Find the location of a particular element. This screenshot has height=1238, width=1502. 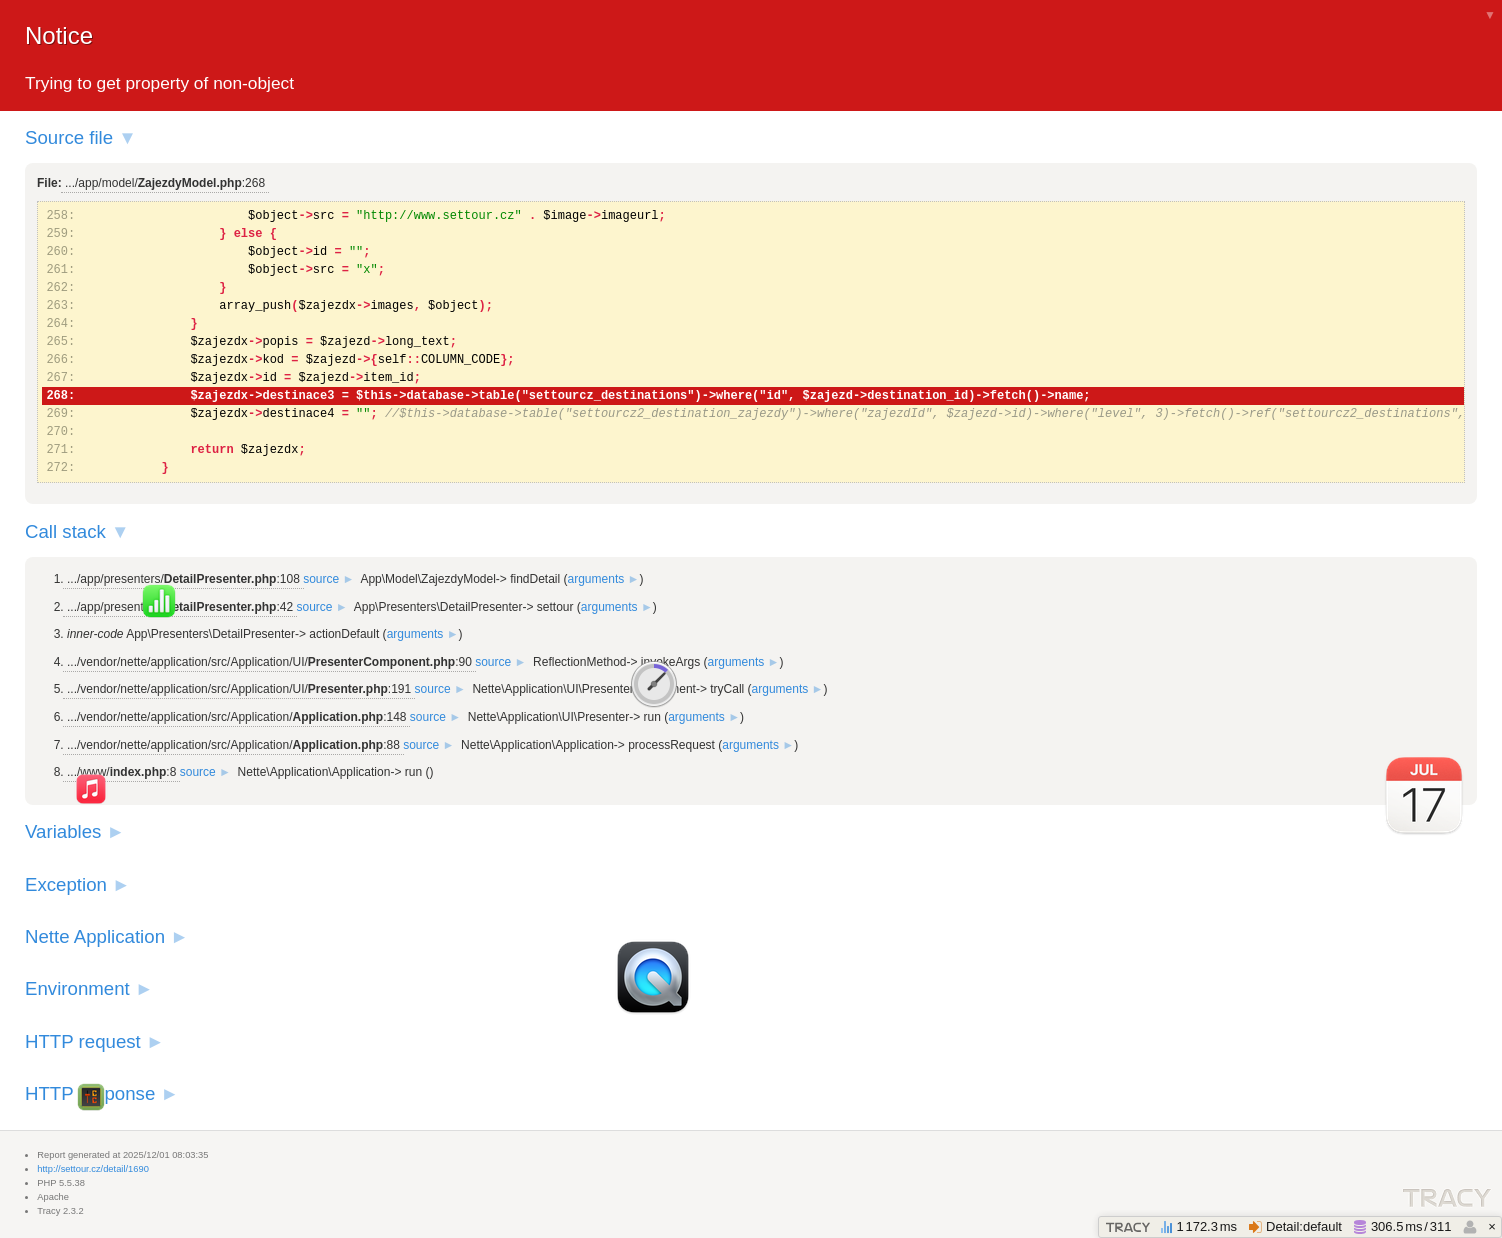

open corectrl system utility is located at coordinates (91, 1097).